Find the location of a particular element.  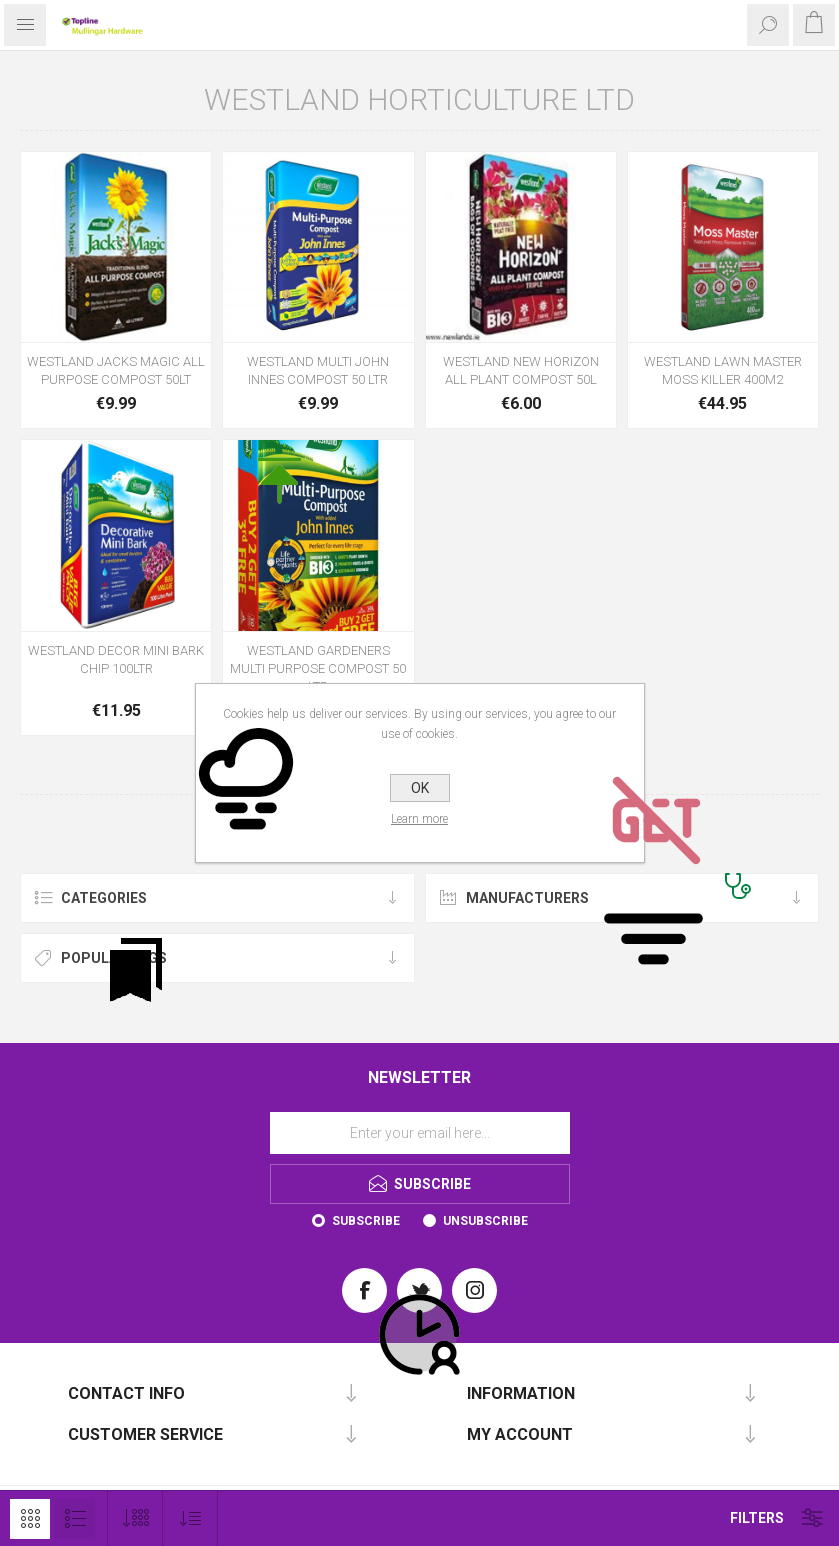

filter or sort content is located at coordinates (653, 935).